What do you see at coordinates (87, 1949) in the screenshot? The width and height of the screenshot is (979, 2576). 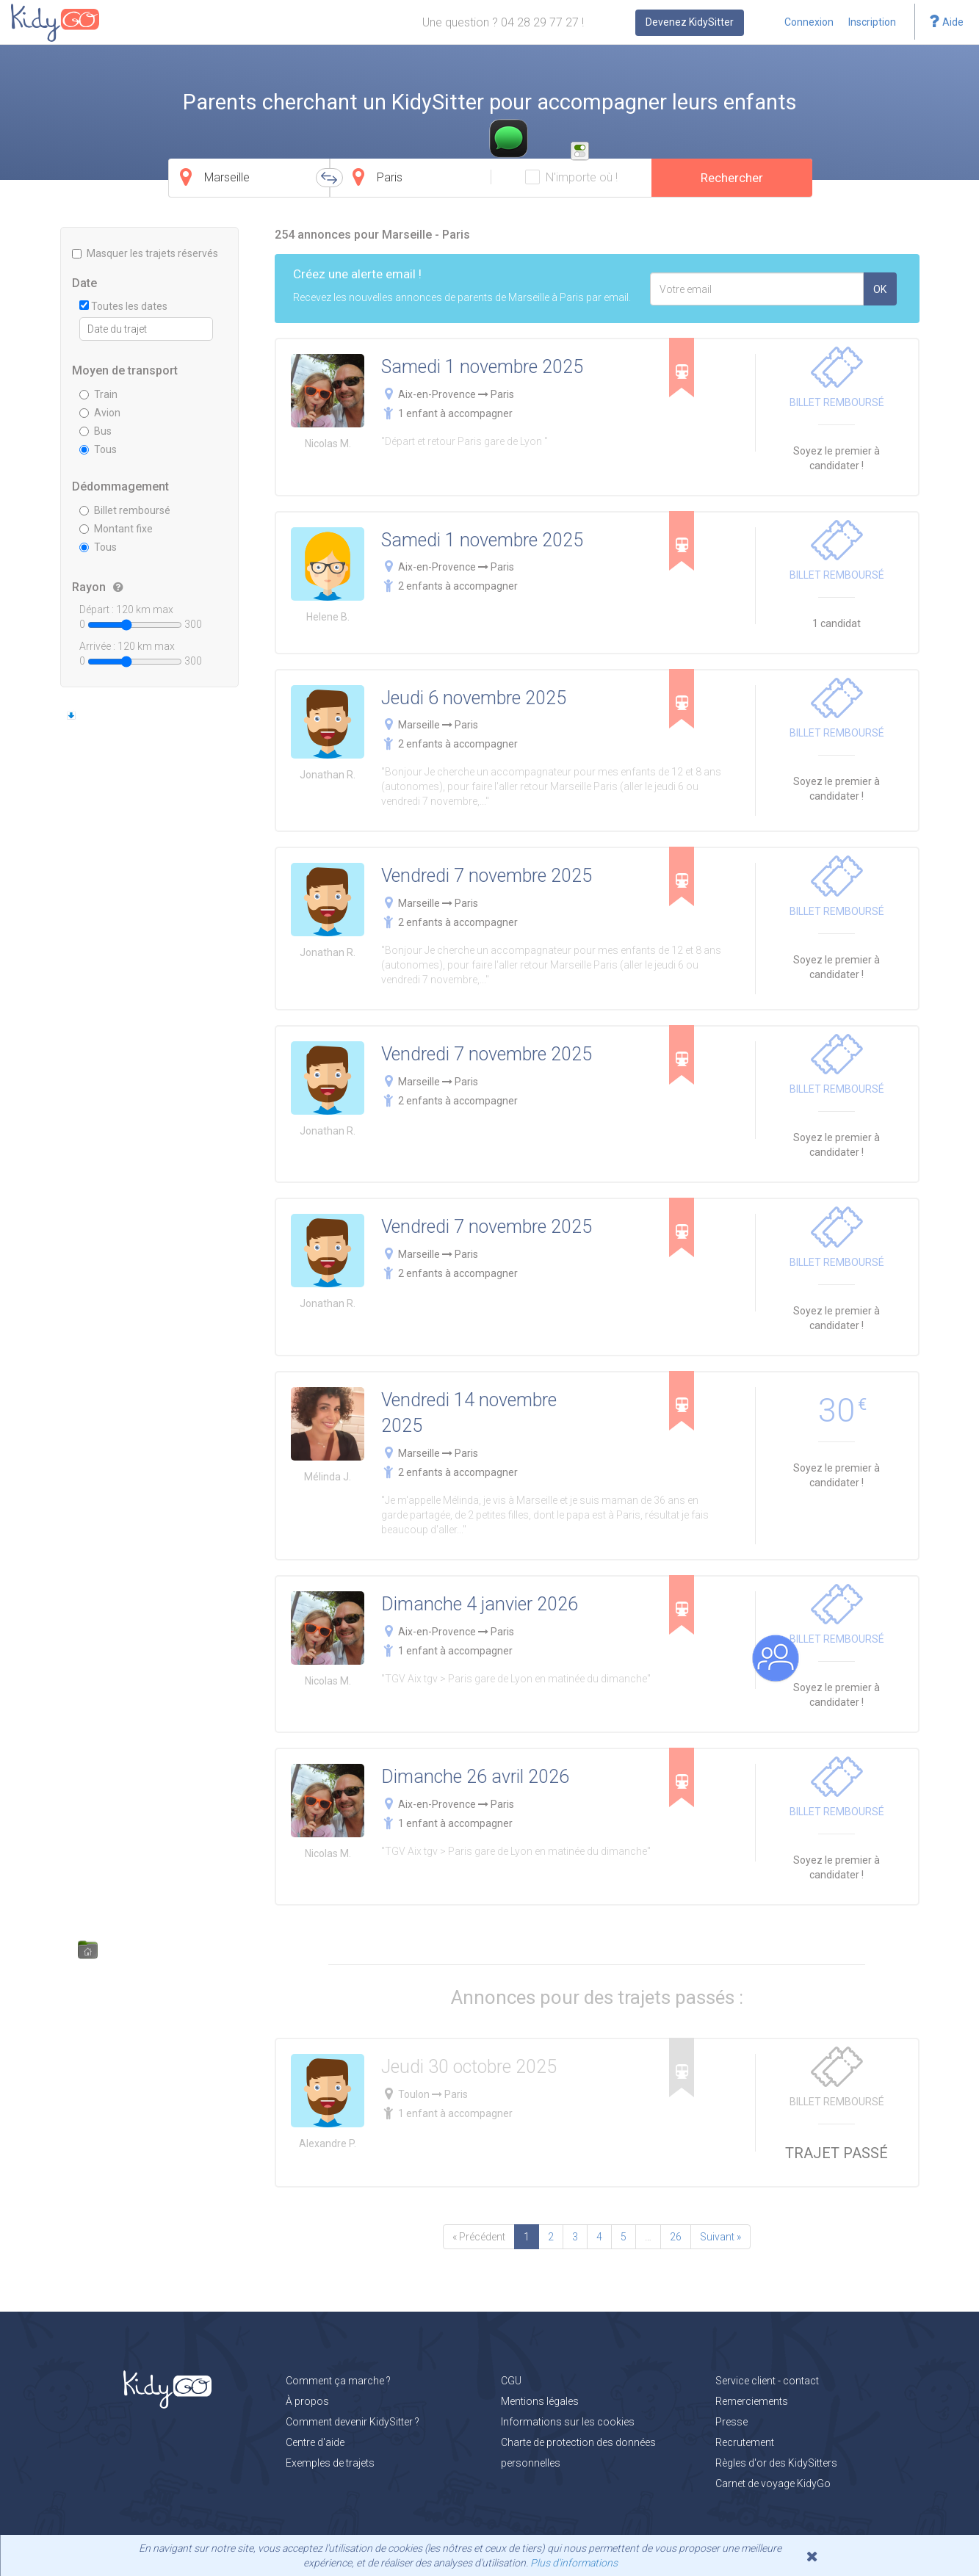 I see `access your home folder` at bounding box center [87, 1949].